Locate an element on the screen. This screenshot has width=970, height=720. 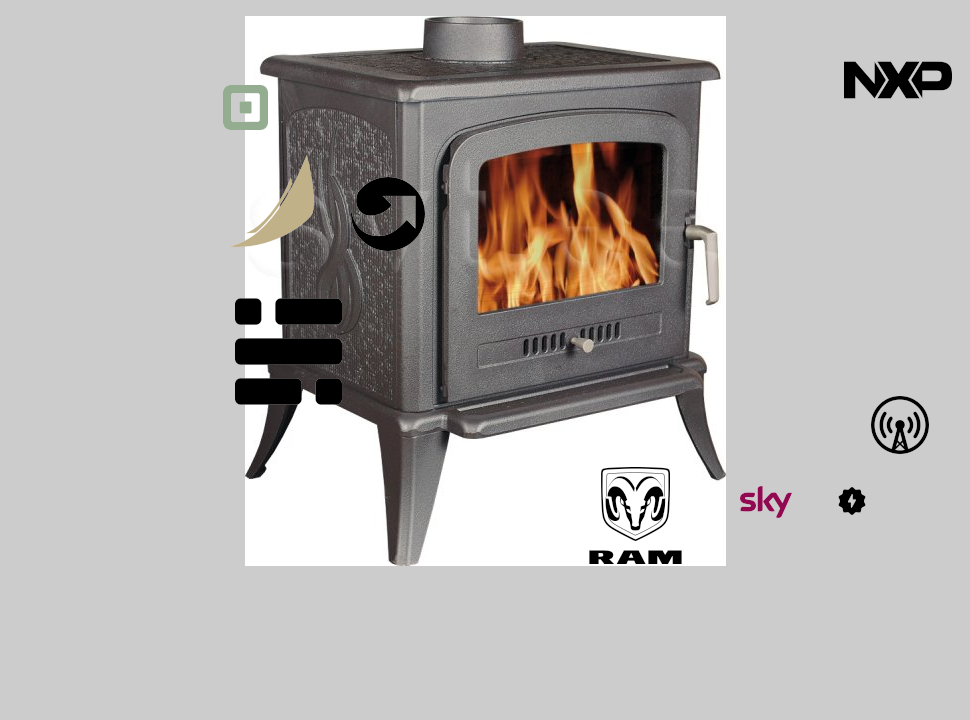
open the fueler app is located at coordinates (852, 501).